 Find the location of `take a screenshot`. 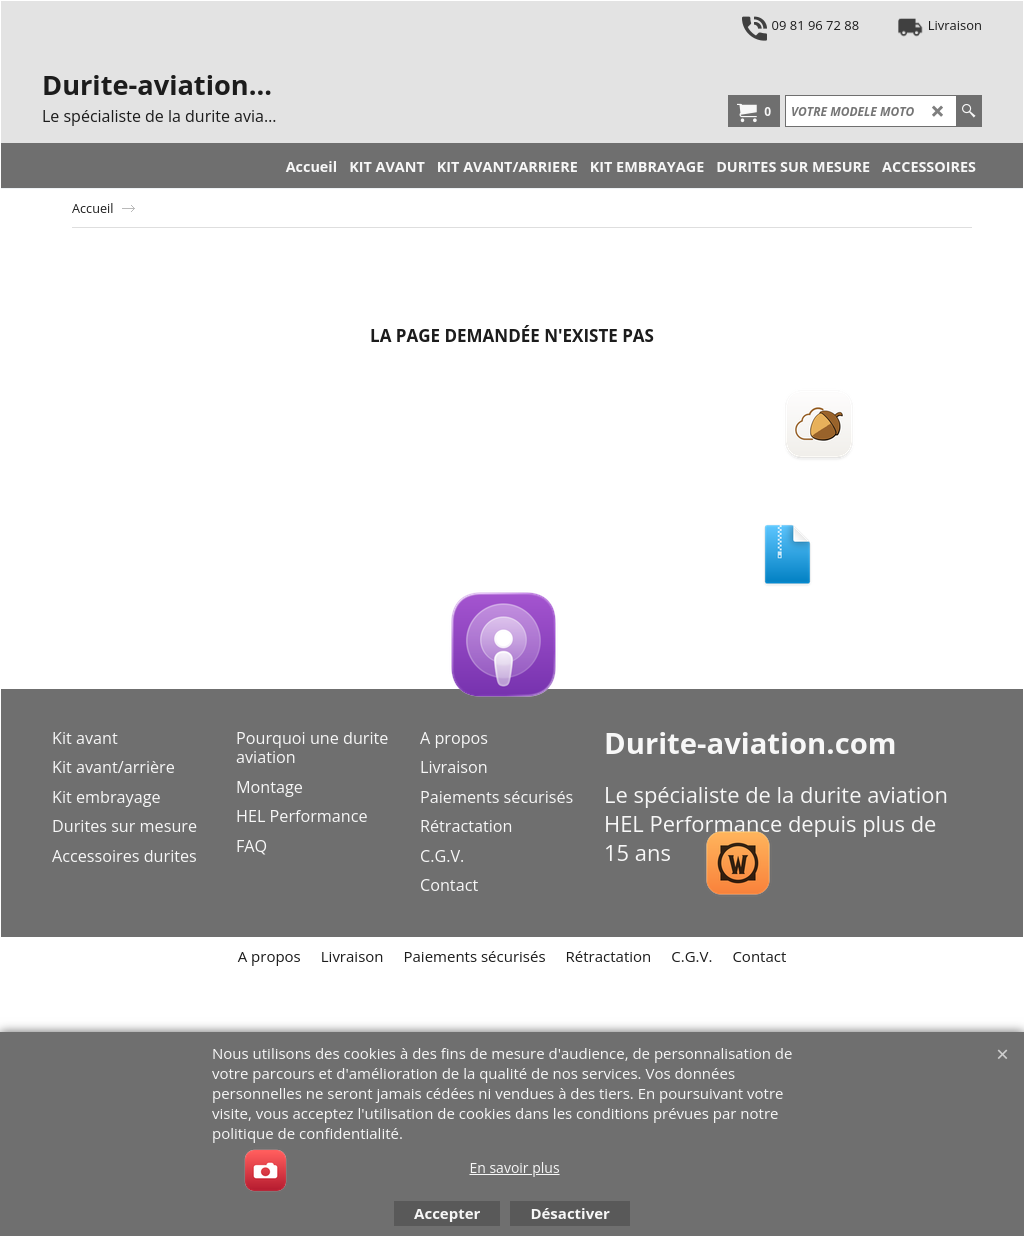

take a screenshot is located at coordinates (265, 1170).